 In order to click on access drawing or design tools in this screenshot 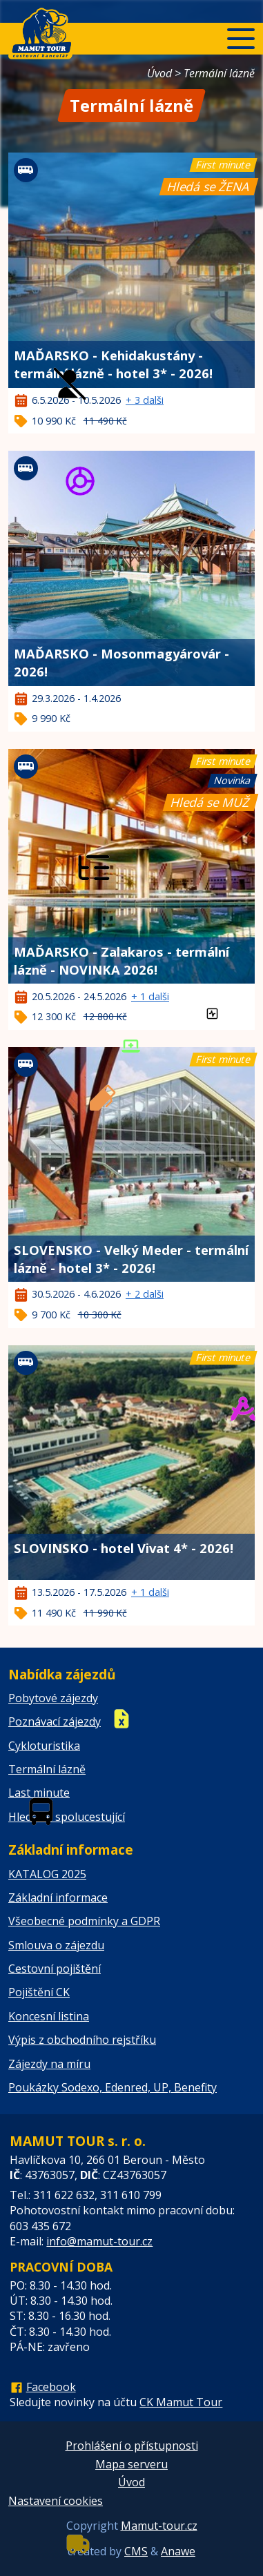, I will do `click(243, 1409)`.